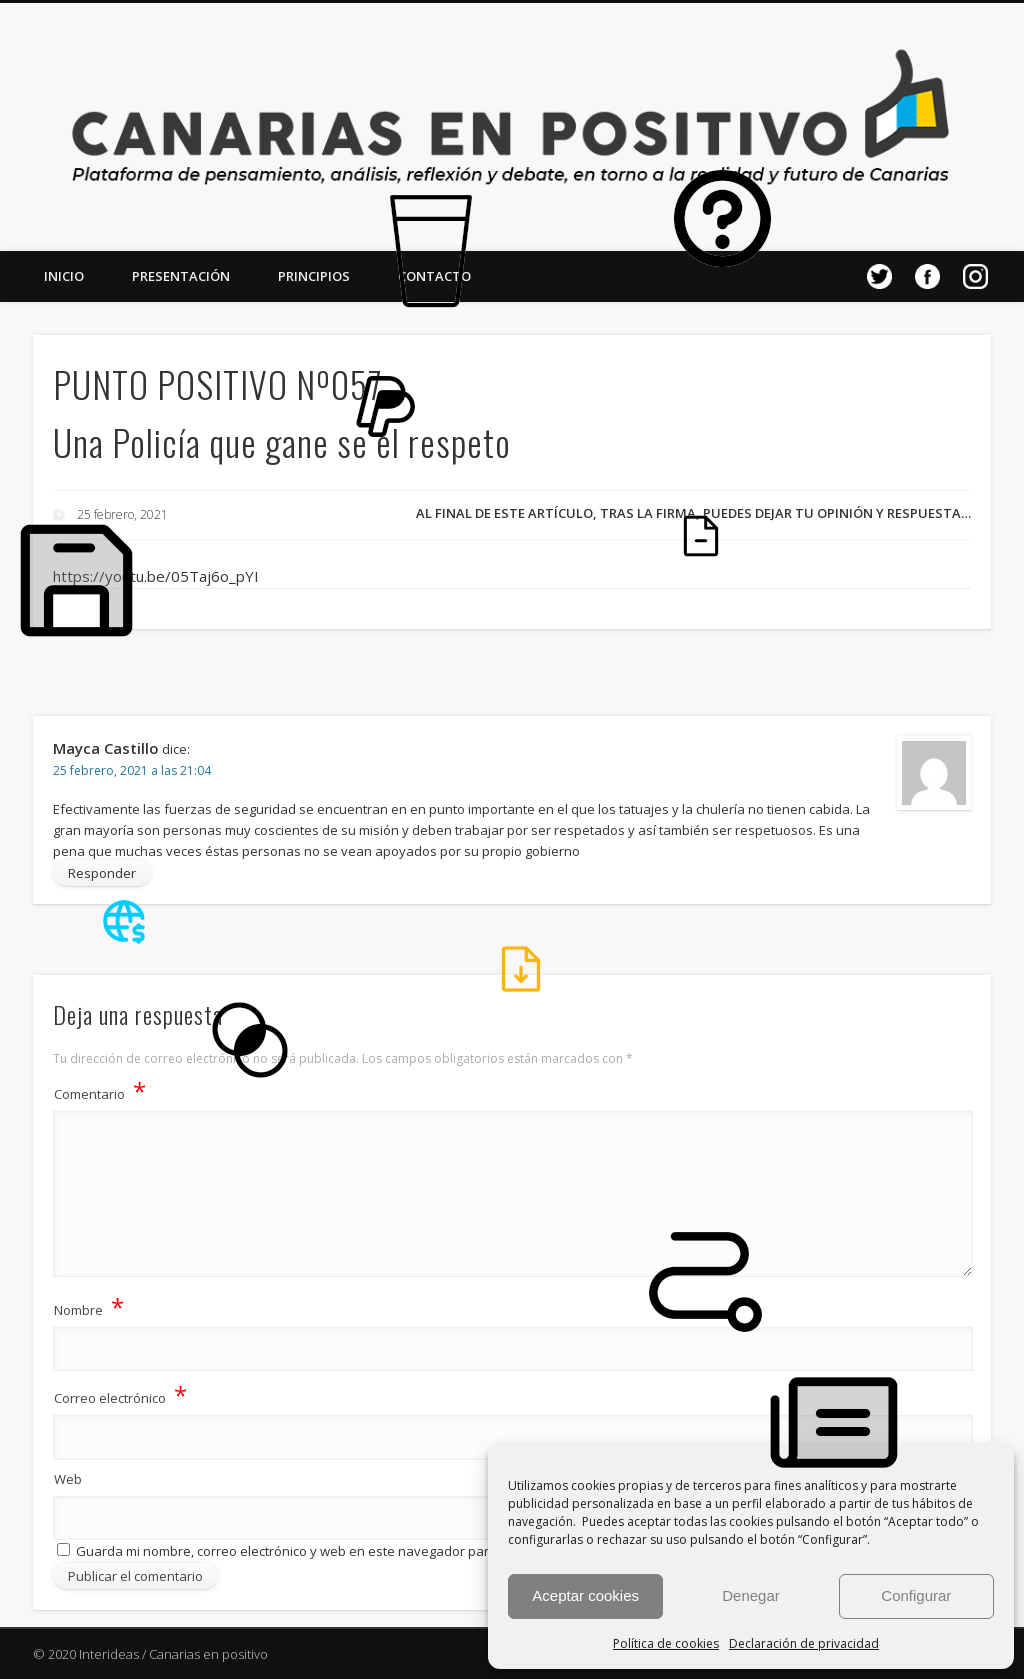  I want to click on remove a file from your selection, so click(701, 536).